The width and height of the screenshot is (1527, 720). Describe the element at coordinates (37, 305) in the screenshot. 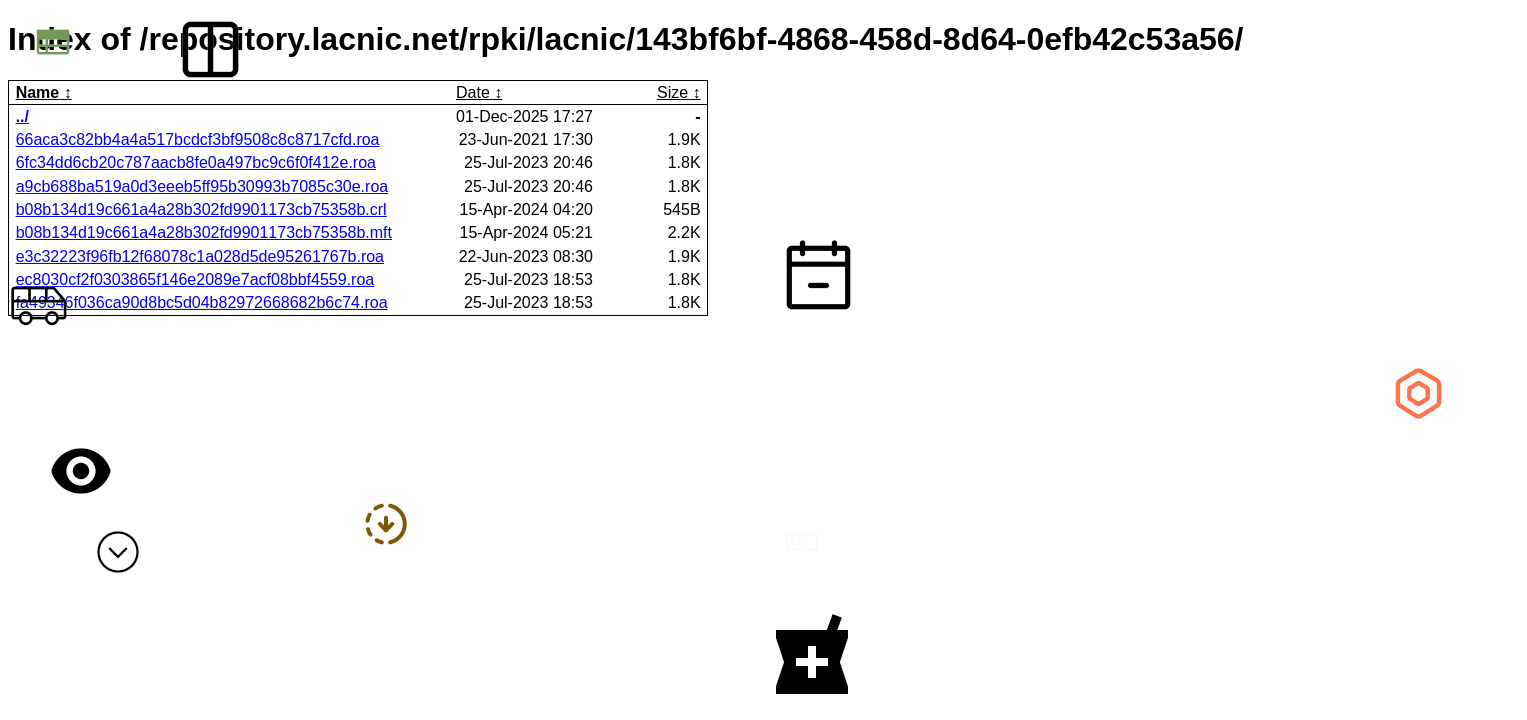

I see `track delivery or shipping status` at that location.